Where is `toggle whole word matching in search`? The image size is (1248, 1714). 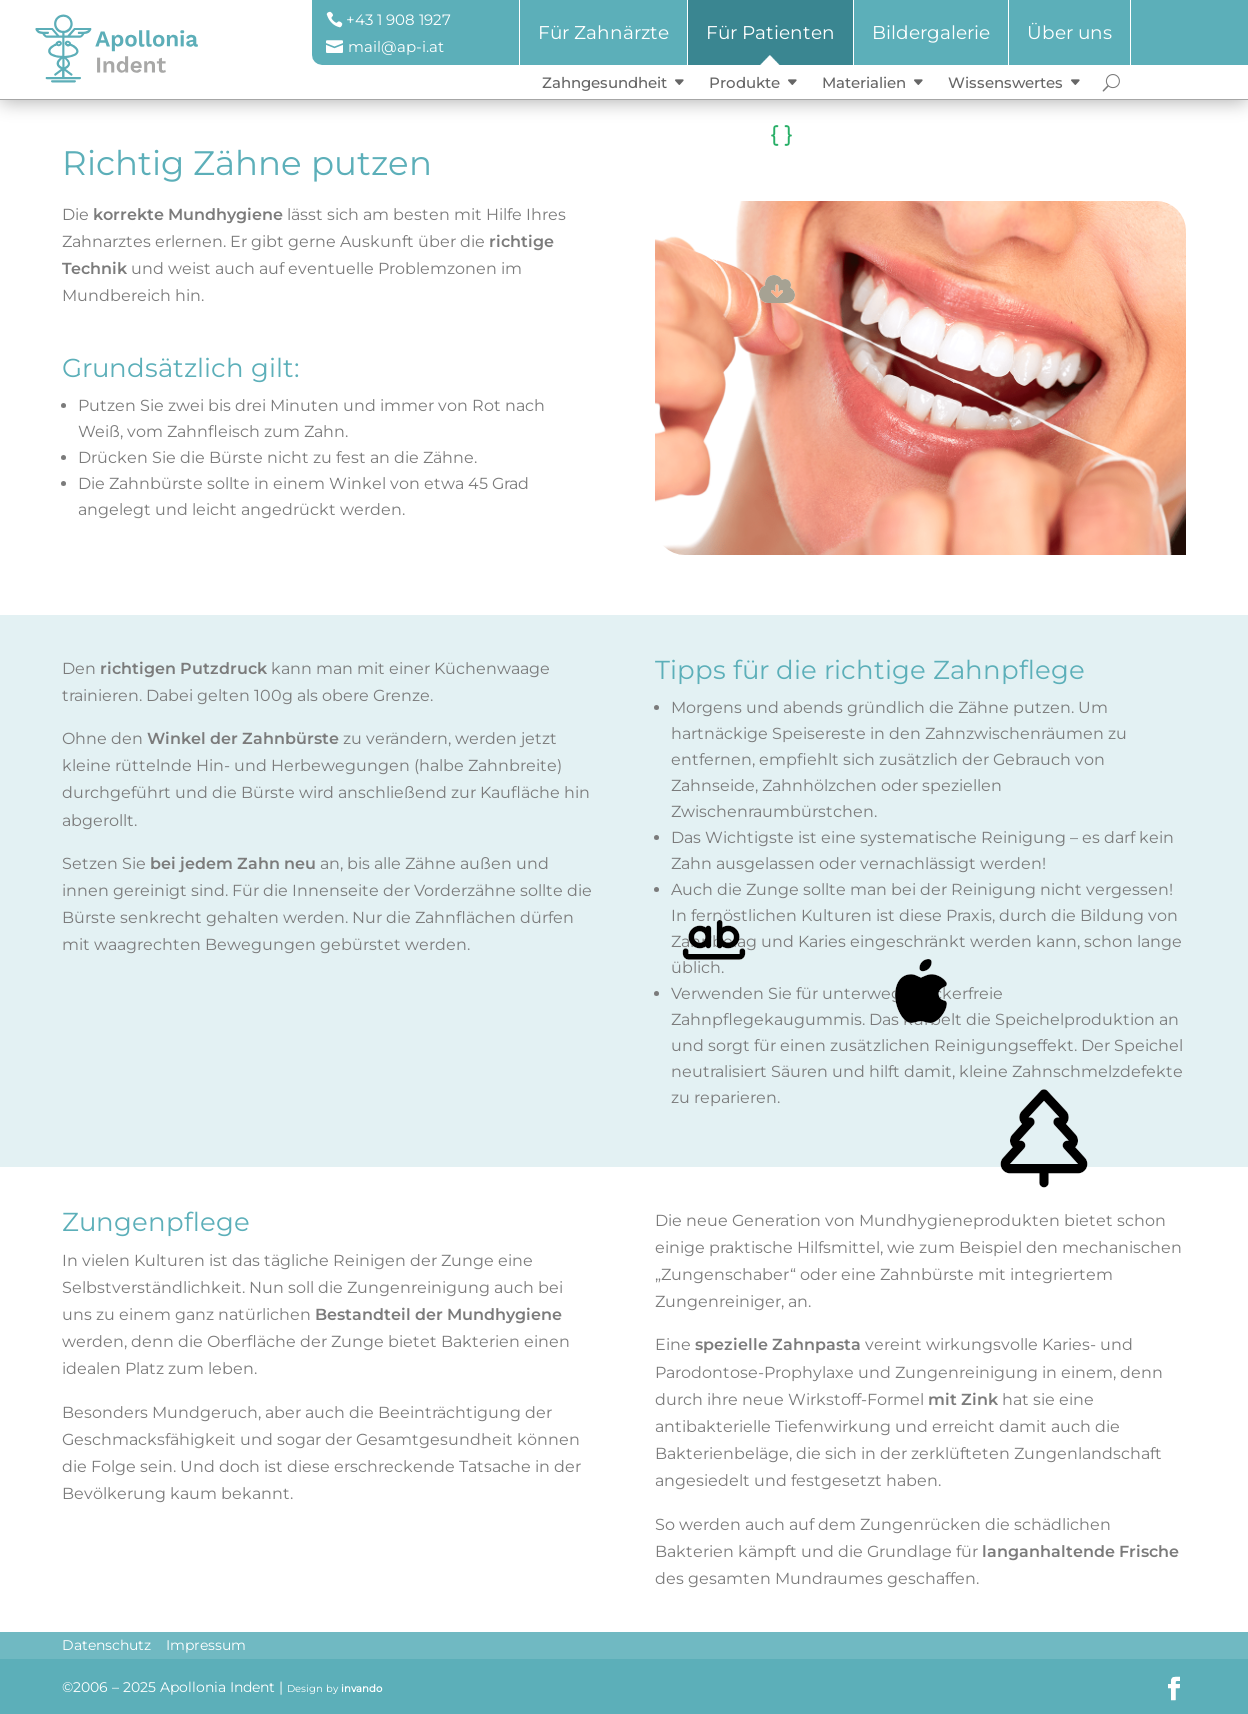
toggle whole word matching in search is located at coordinates (714, 937).